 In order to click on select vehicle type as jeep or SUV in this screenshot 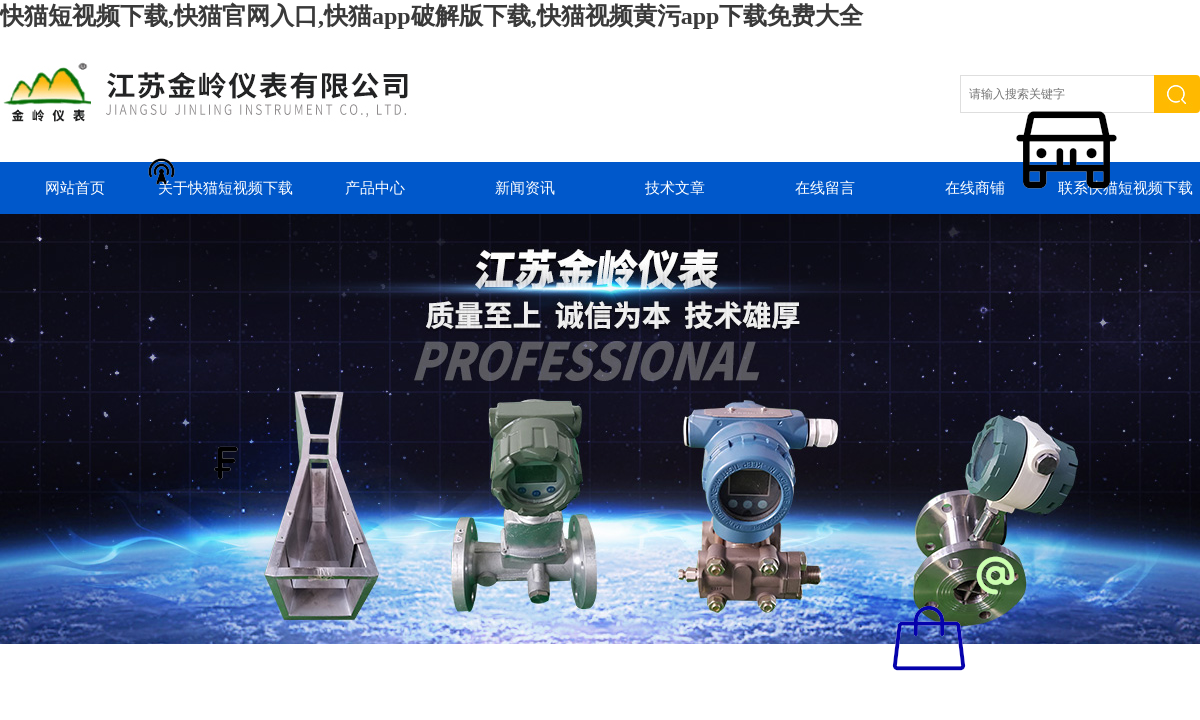, I will do `click(1066, 151)`.